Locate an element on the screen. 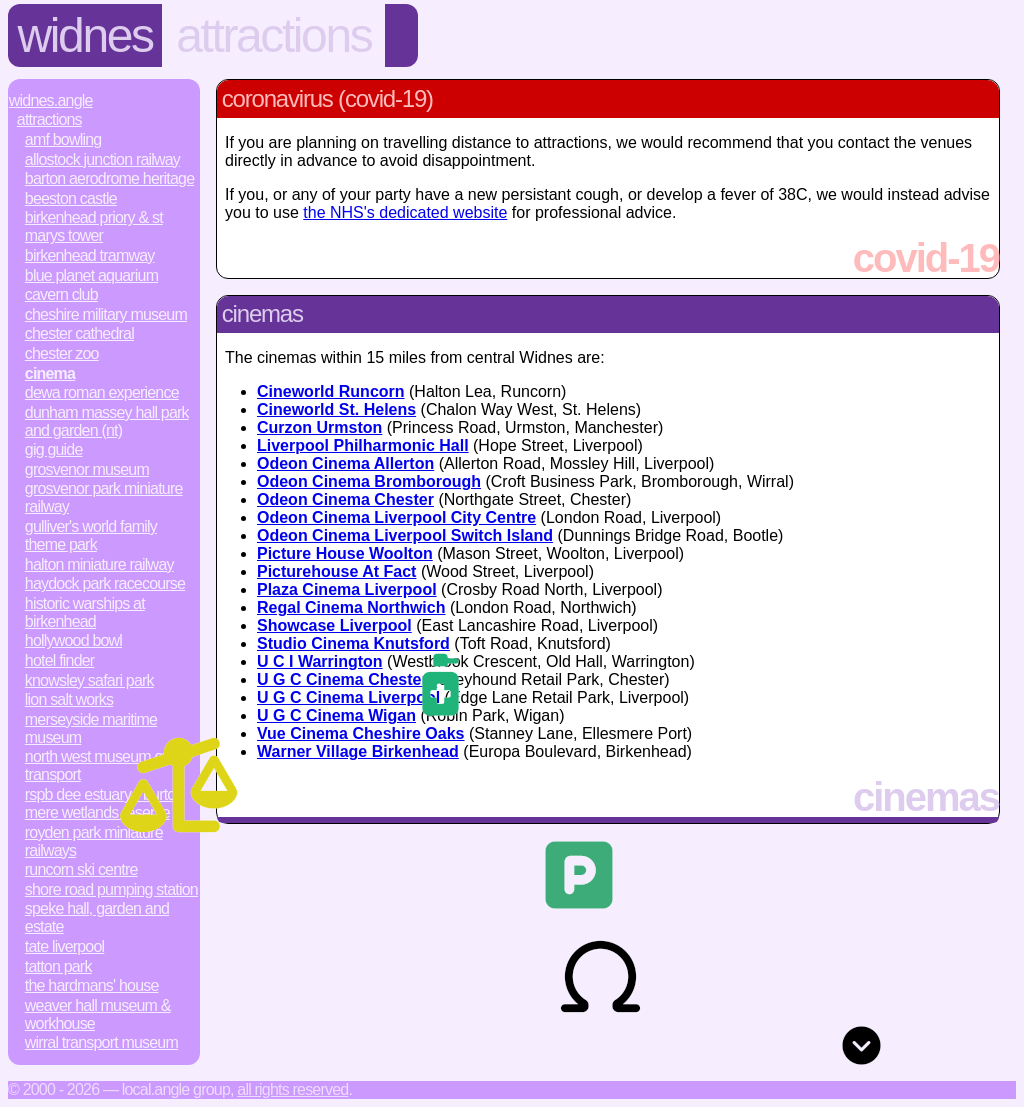  represents the omega symbol in mathematical or scientific contexts is located at coordinates (600, 976).